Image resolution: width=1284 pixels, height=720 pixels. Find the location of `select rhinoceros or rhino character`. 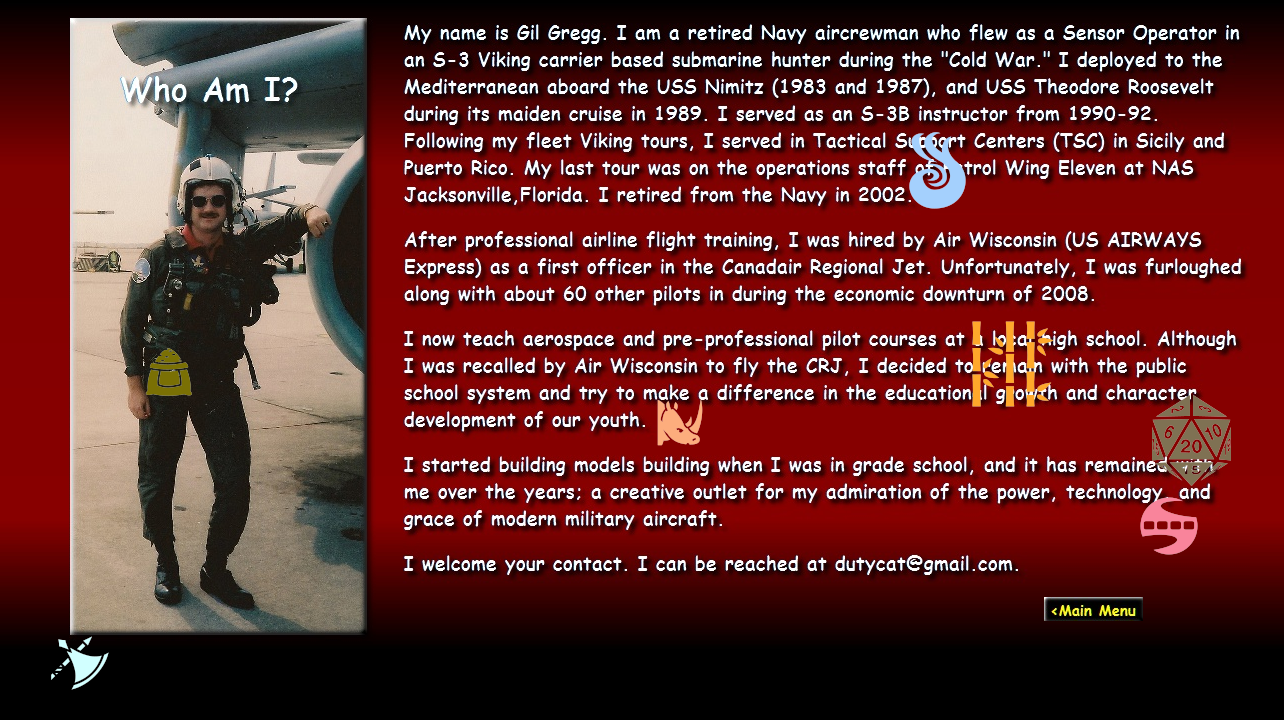

select rhinoceros or rhino character is located at coordinates (681, 421).